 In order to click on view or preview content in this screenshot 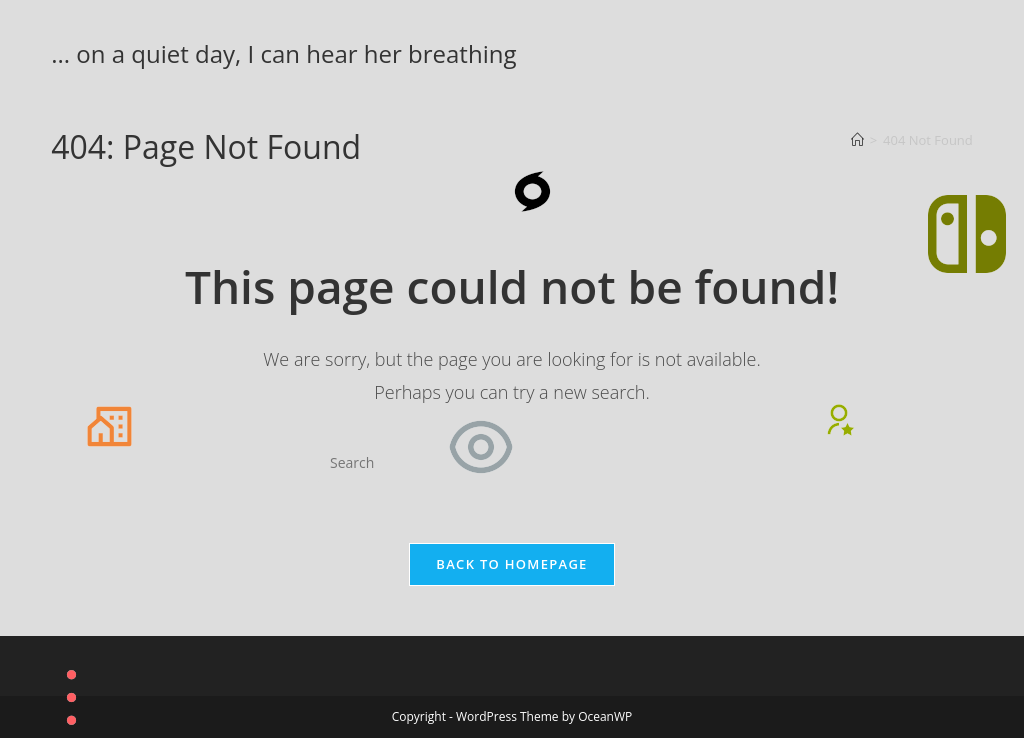, I will do `click(481, 447)`.